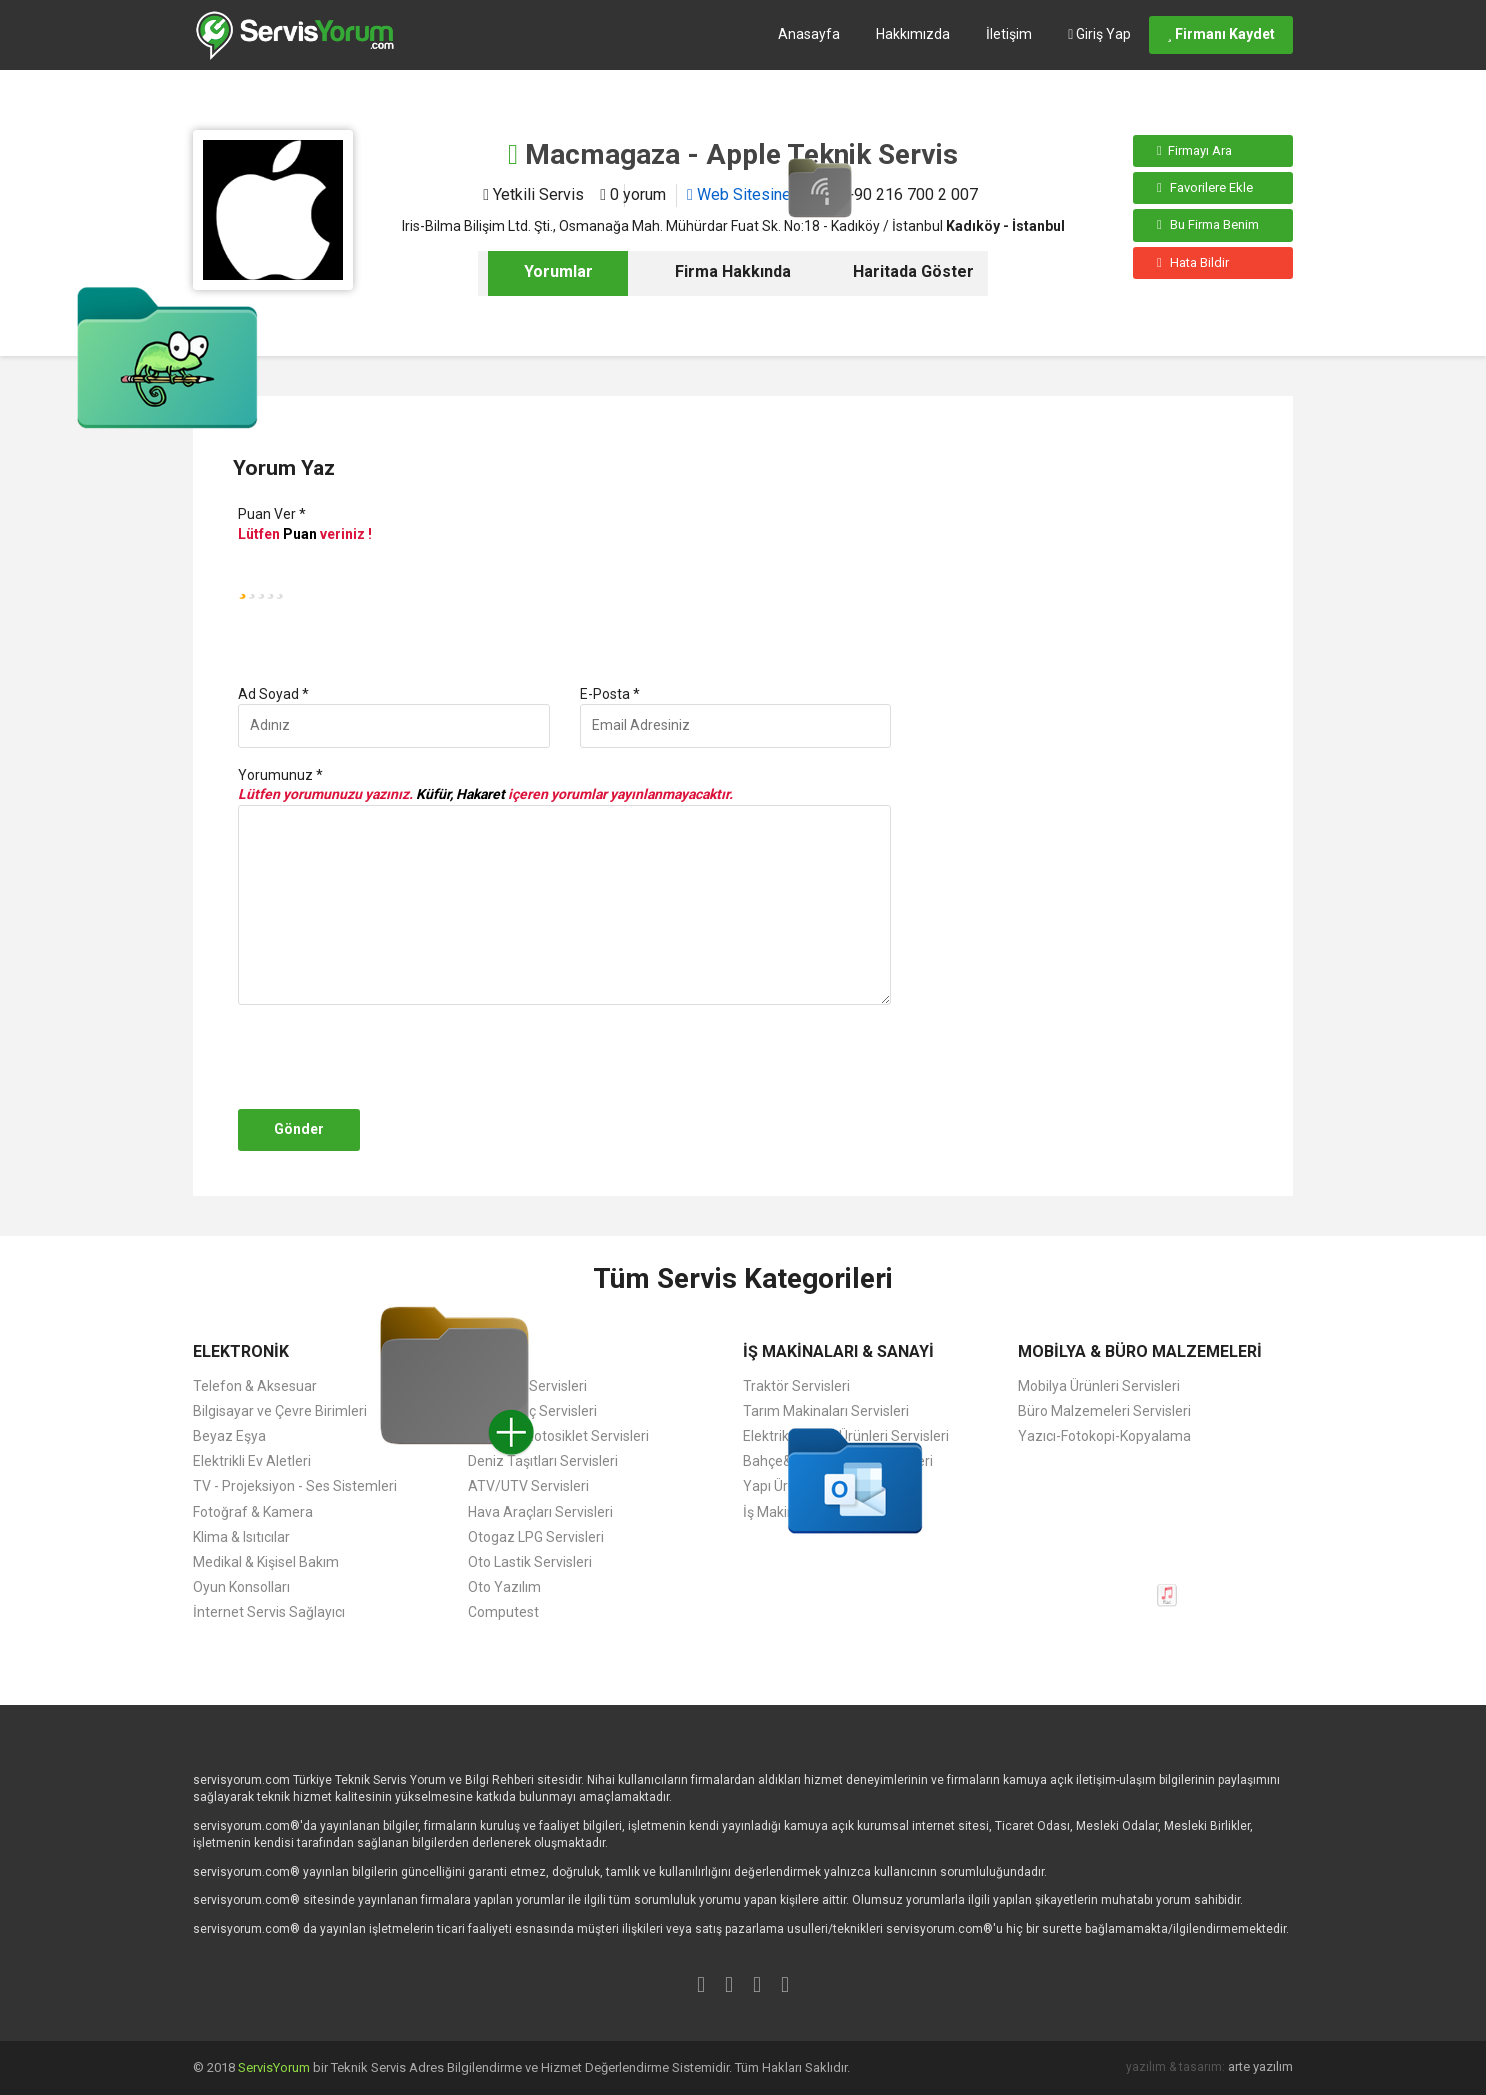 Image resolution: width=1486 pixels, height=2095 pixels. What do you see at coordinates (820, 188) in the screenshot?
I see `open insync cloud sync folder` at bounding box center [820, 188].